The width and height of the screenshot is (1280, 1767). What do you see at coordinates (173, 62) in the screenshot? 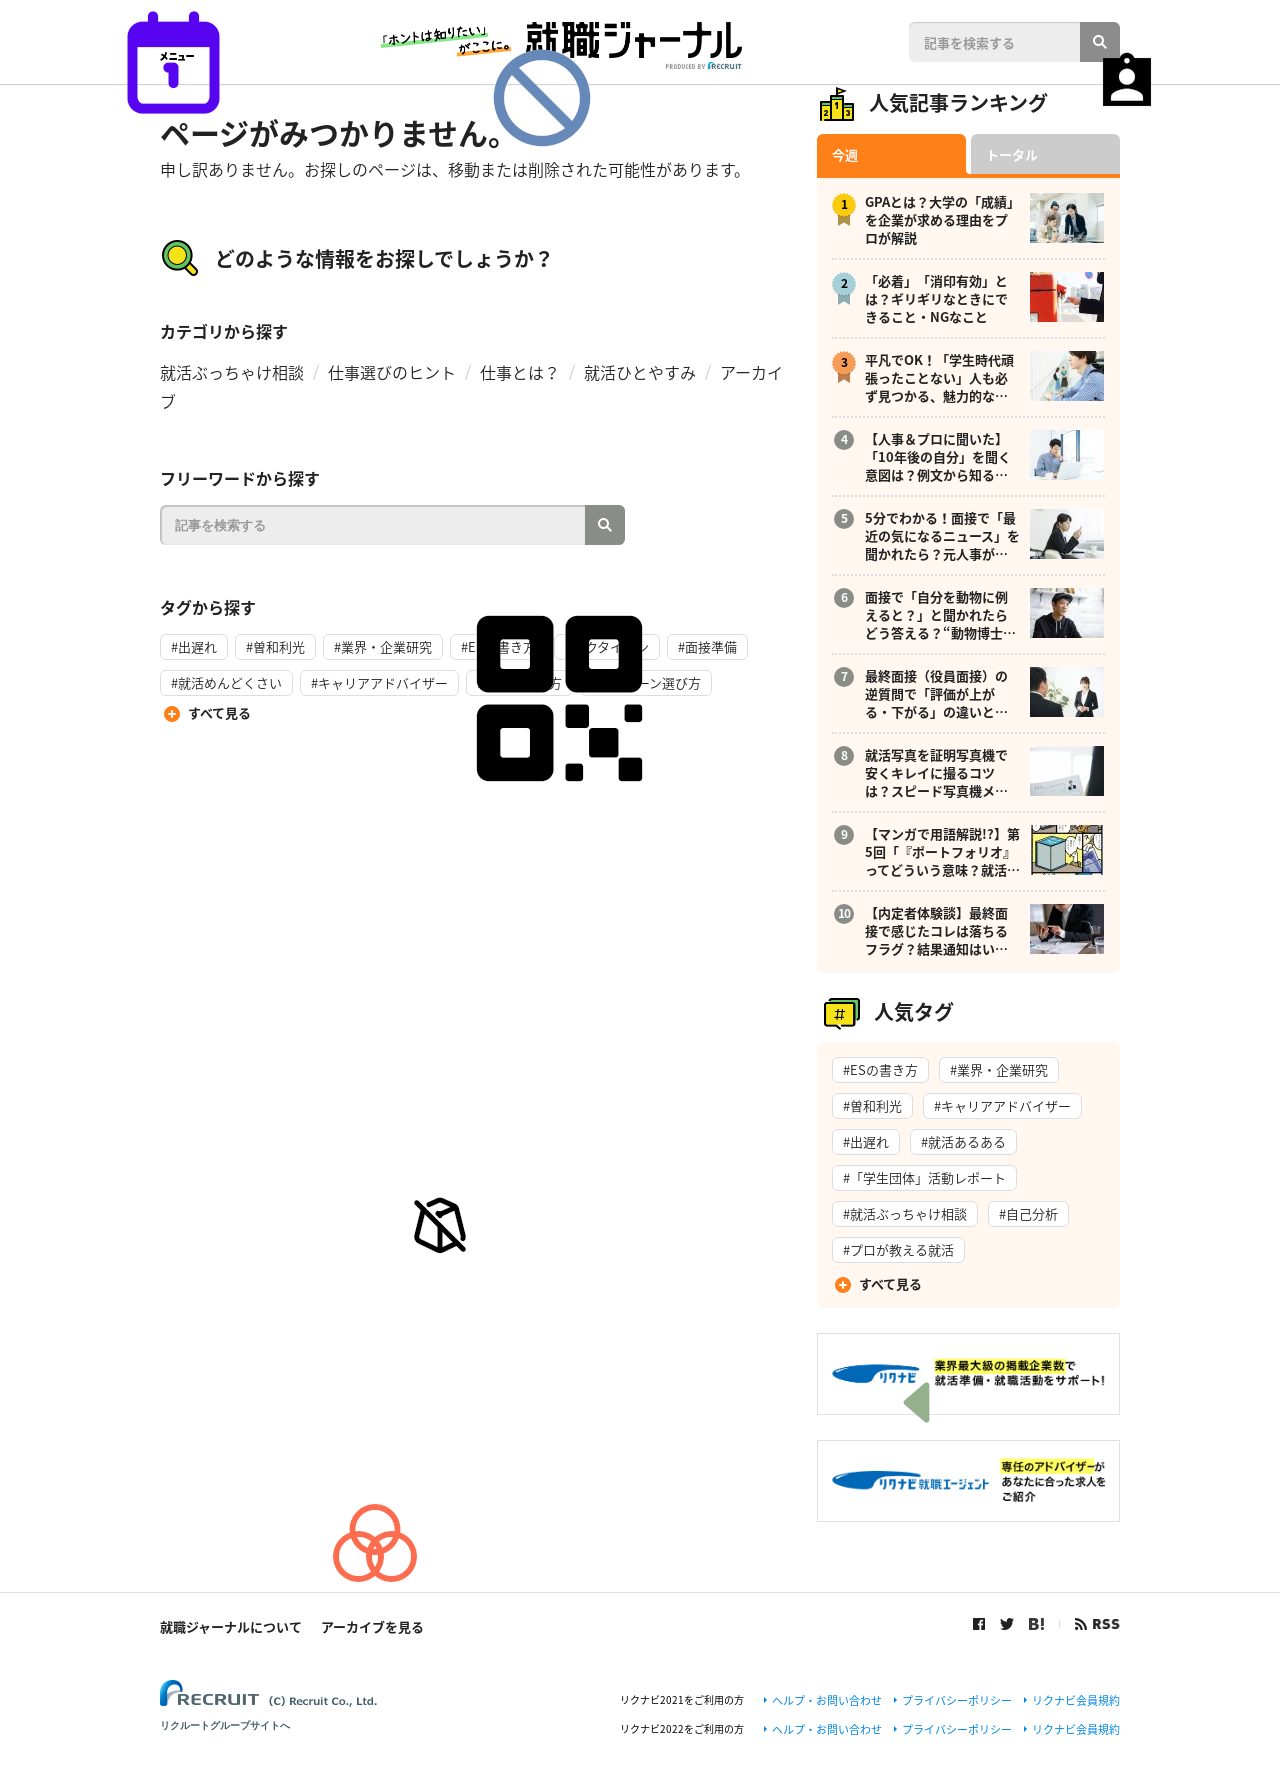
I see `view calendar or schedule` at bounding box center [173, 62].